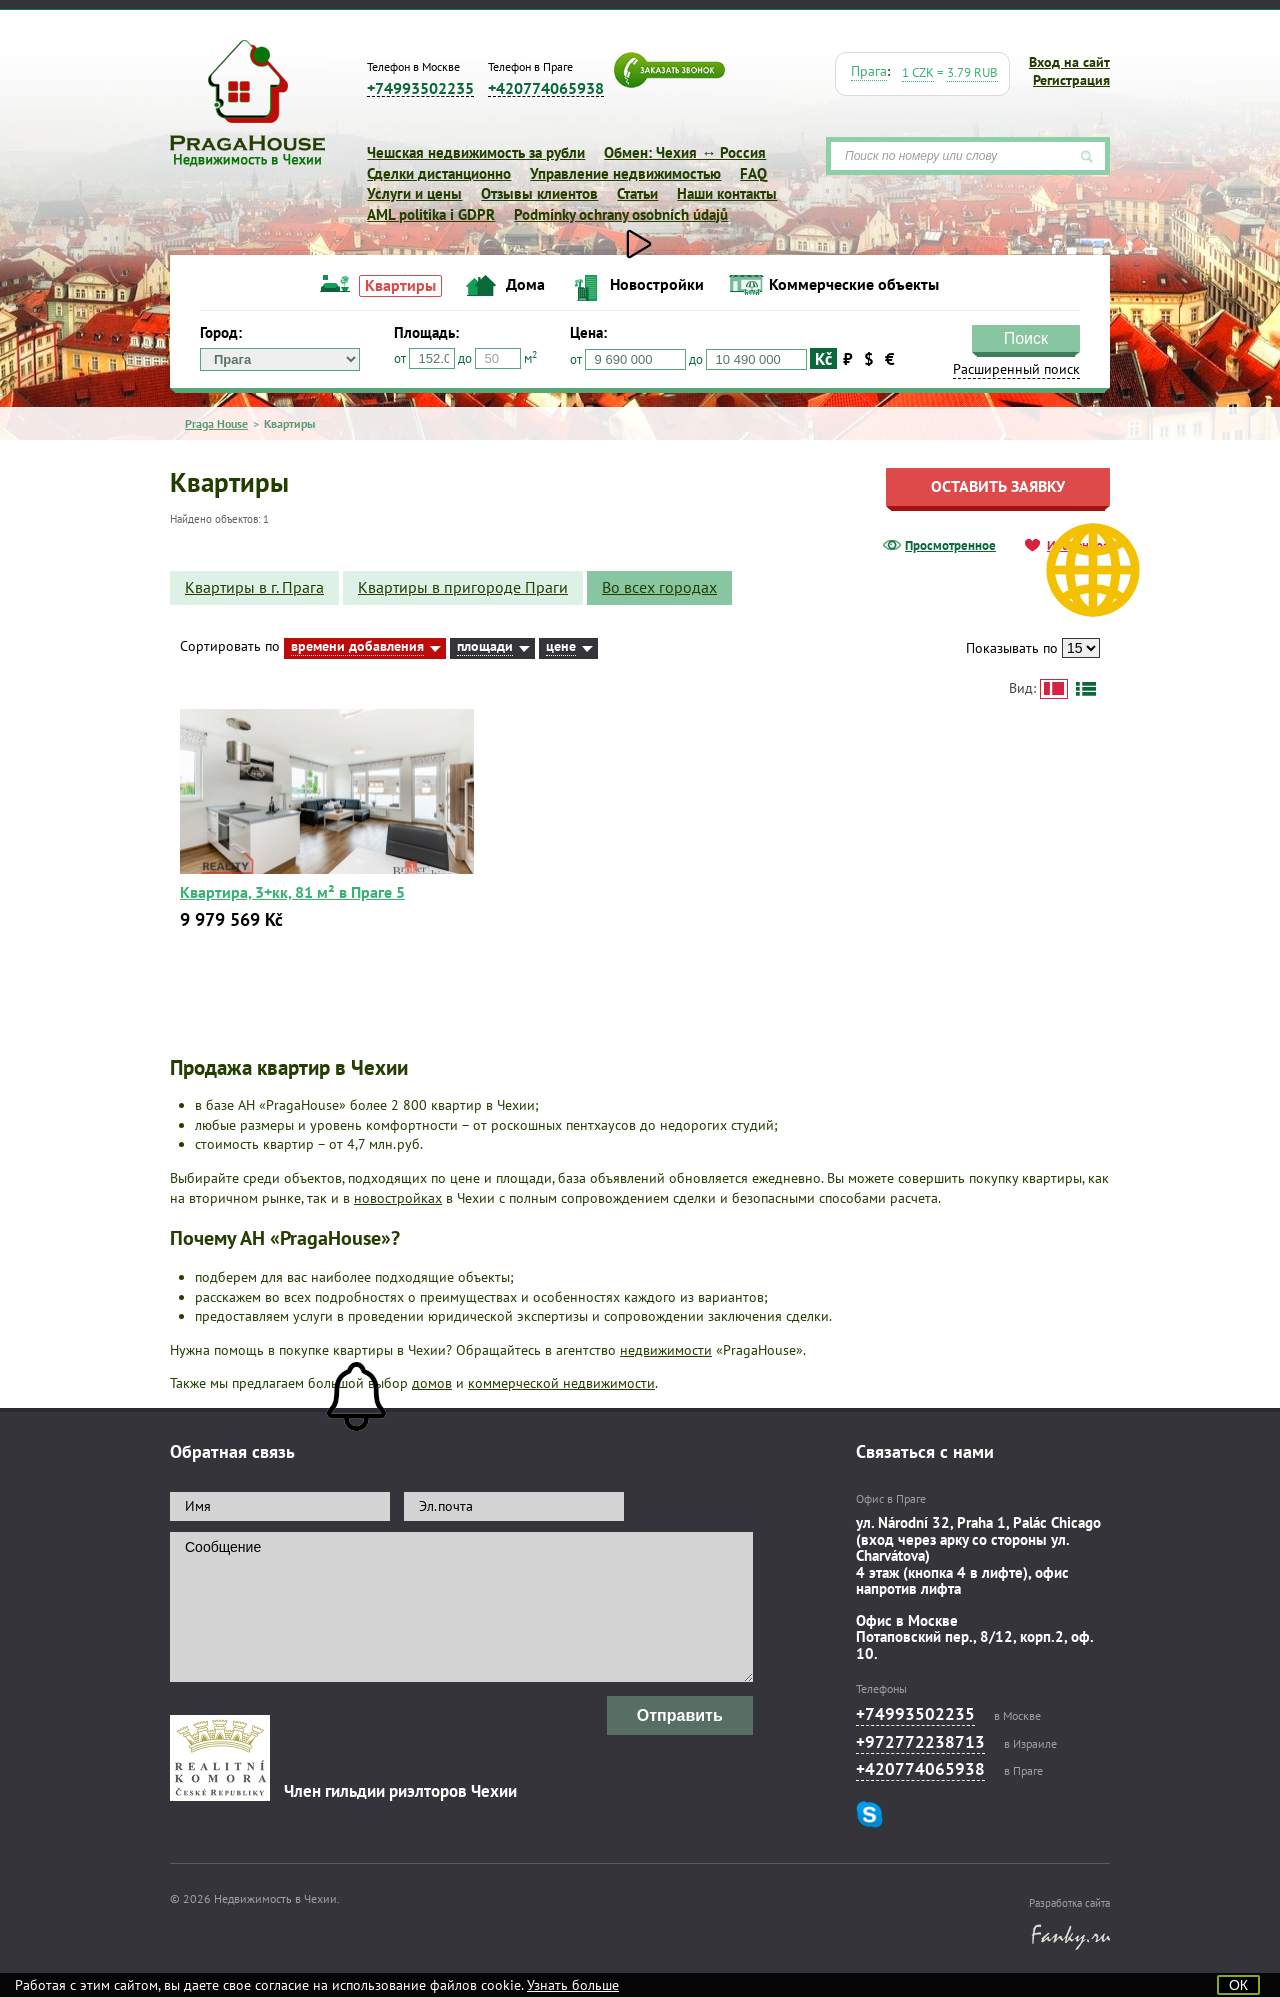 Image resolution: width=1280 pixels, height=1997 pixels. I want to click on view your notifications, so click(356, 1396).